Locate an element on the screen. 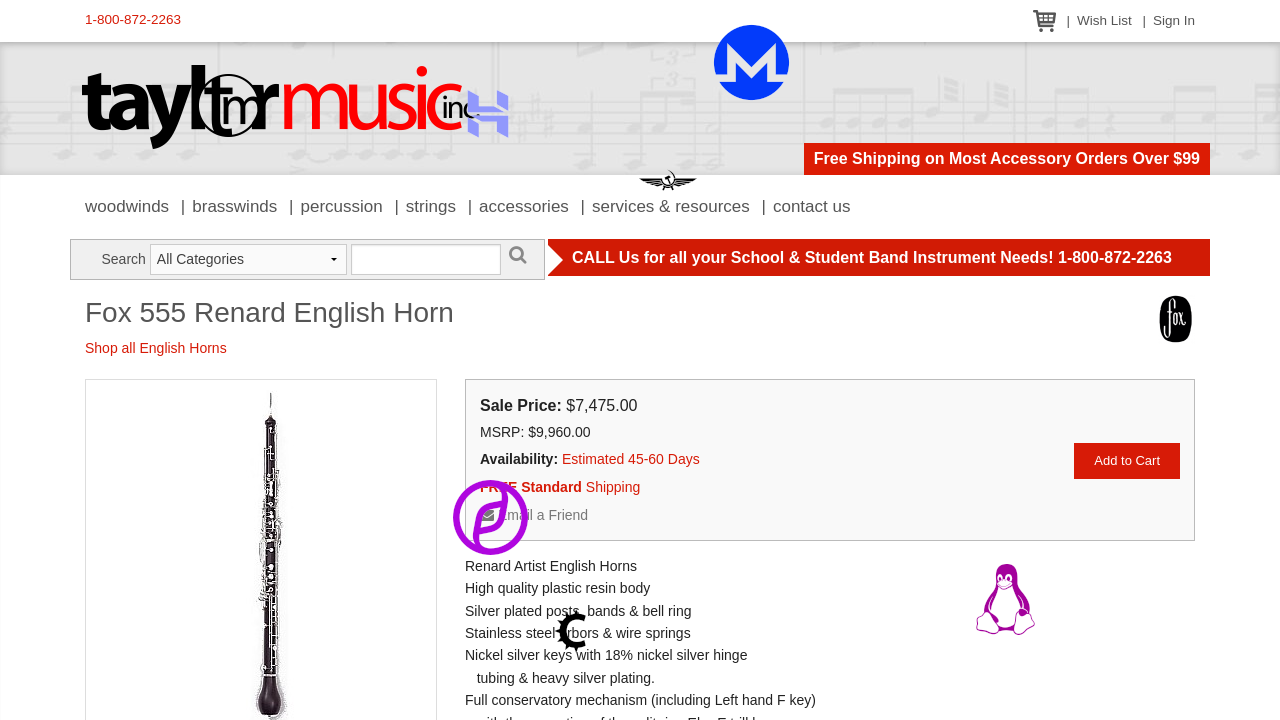  aeroflot airline logo is located at coordinates (668, 180).